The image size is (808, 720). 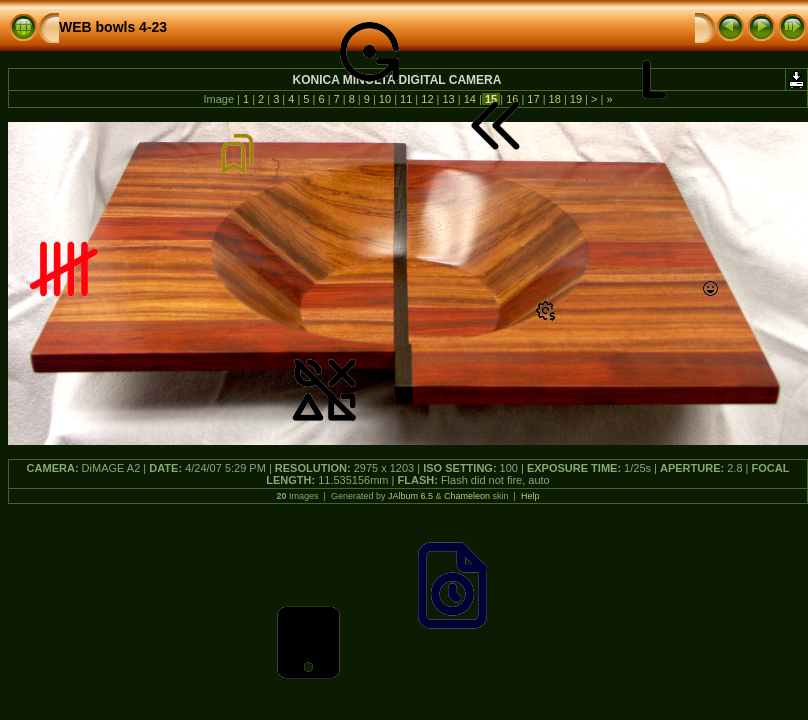 What do you see at coordinates (308, 642) in the screenshot?
I see `tablet device with home button` at bounding box center [308, 642].